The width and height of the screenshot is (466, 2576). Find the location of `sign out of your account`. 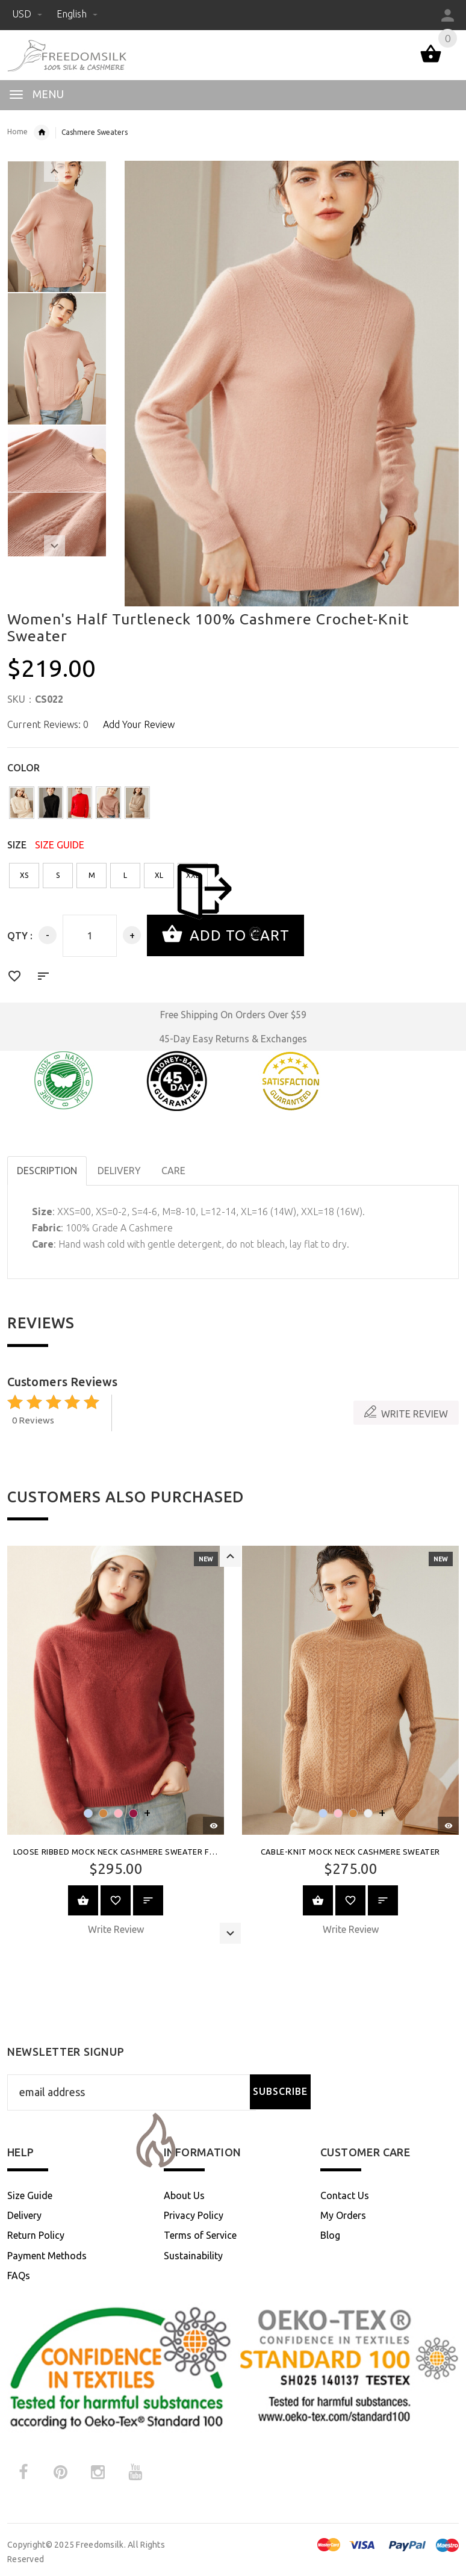

sign out of your account is located at coordinates (202, 889).